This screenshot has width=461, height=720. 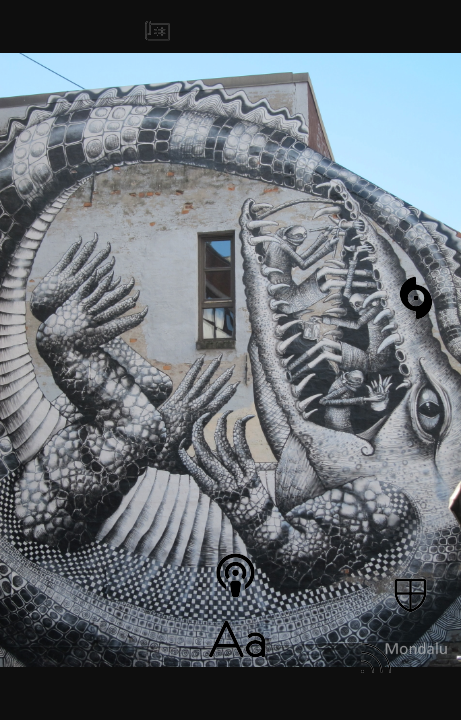 What do you see at coordinates (157, 31) in the screenshot?
I see `view project blueprints or schematics` at bounding box center [157, 31].